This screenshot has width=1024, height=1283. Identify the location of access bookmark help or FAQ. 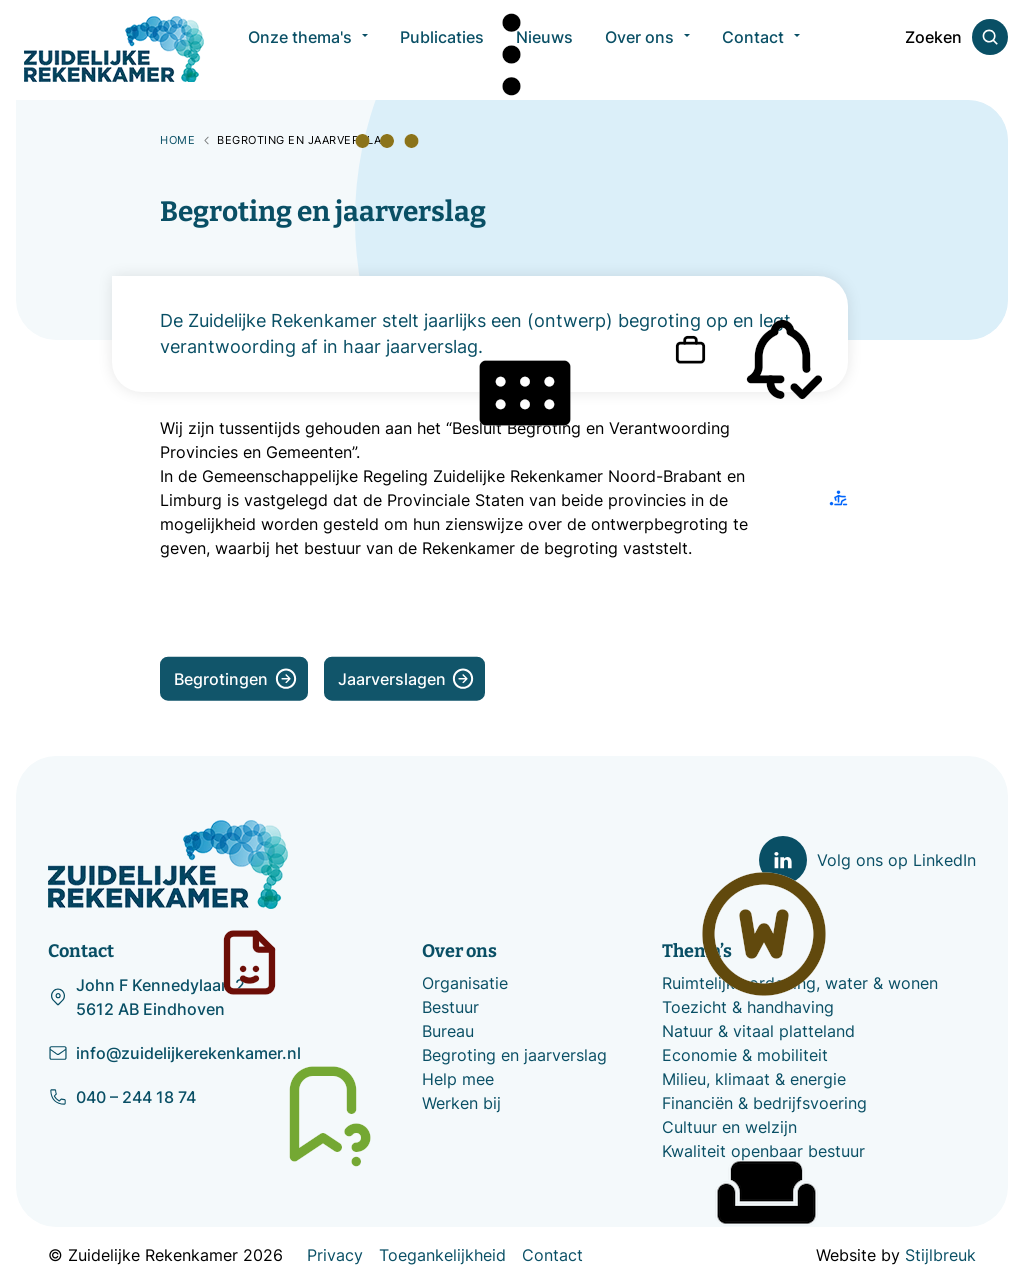
(323, 1114).